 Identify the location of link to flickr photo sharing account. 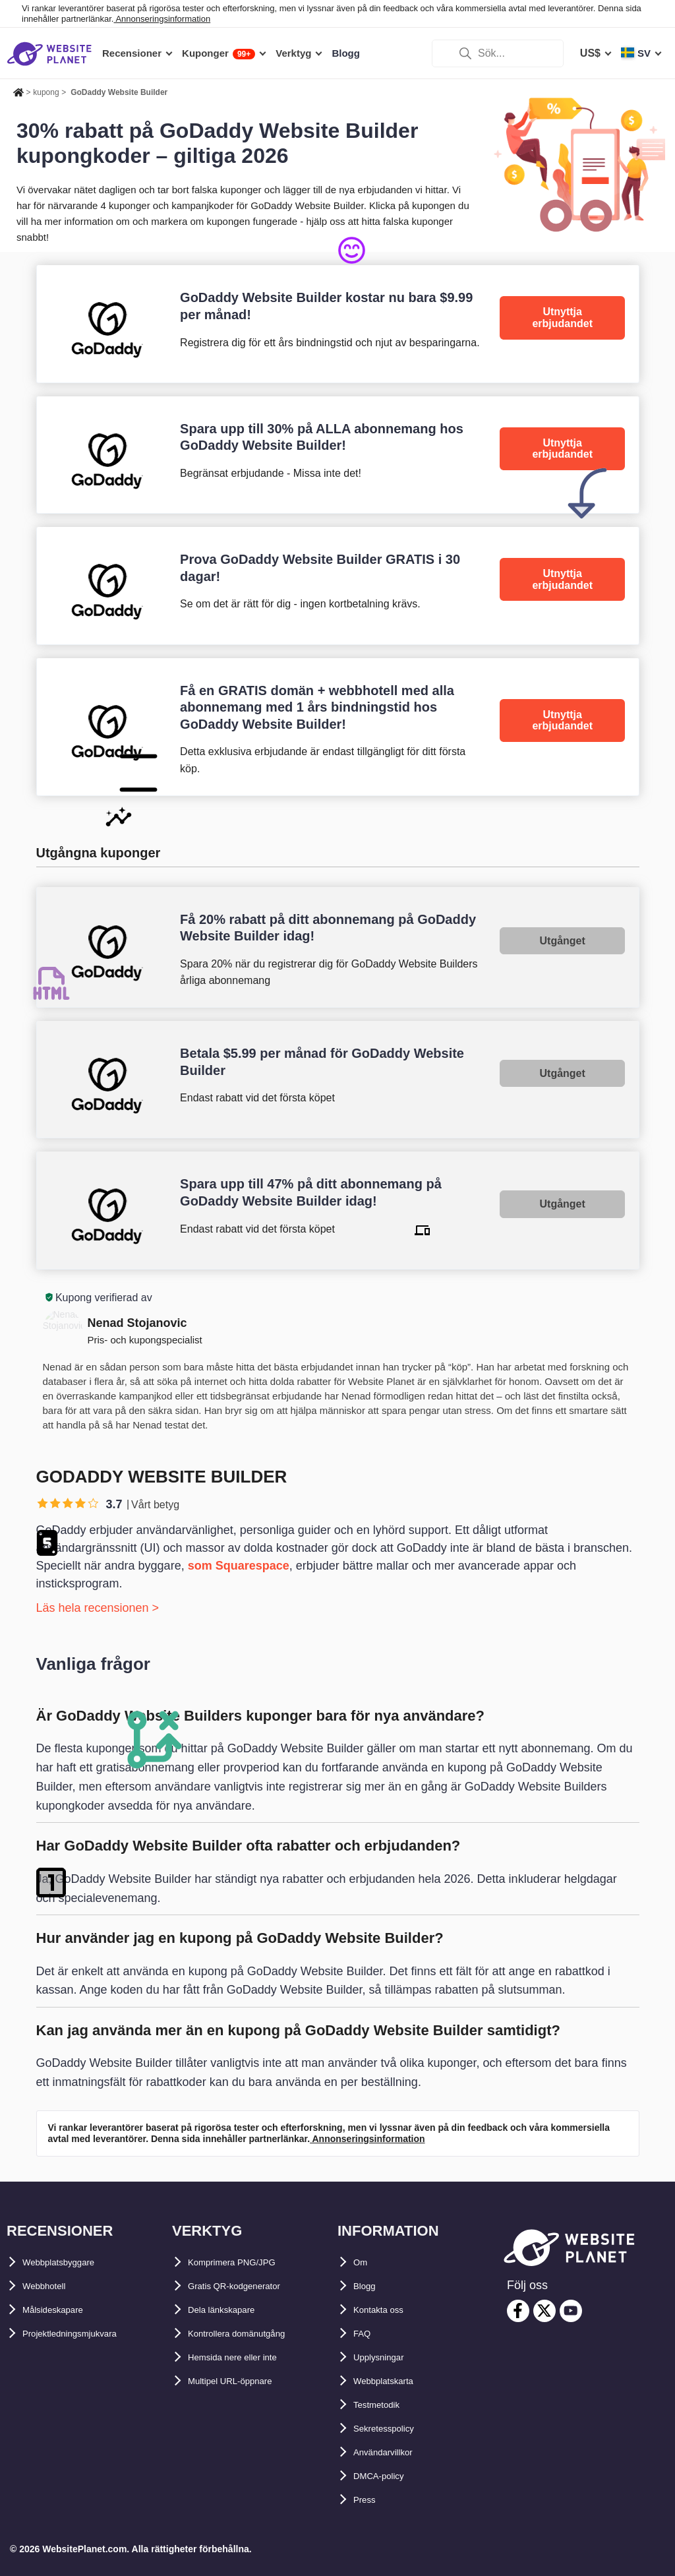
(576, 216).